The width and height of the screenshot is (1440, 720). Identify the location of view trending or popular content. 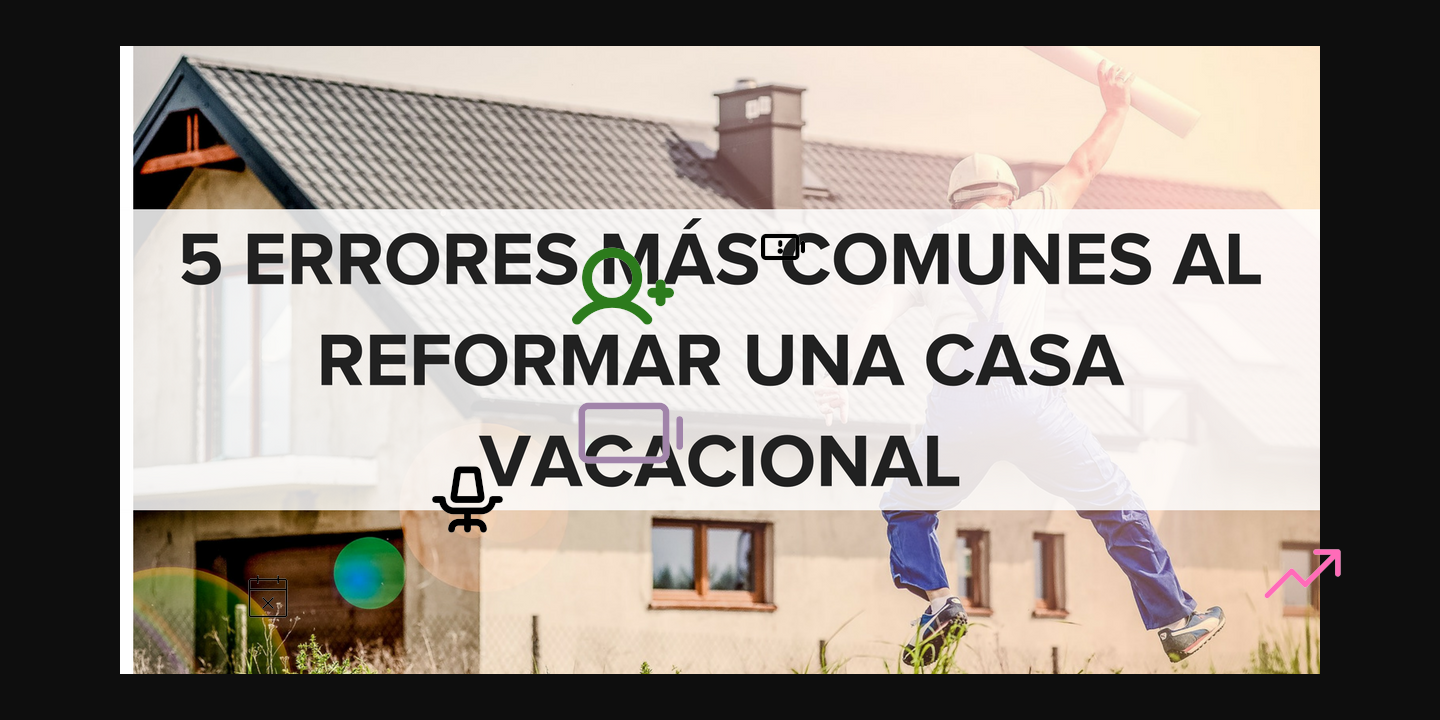
(1302, 576).